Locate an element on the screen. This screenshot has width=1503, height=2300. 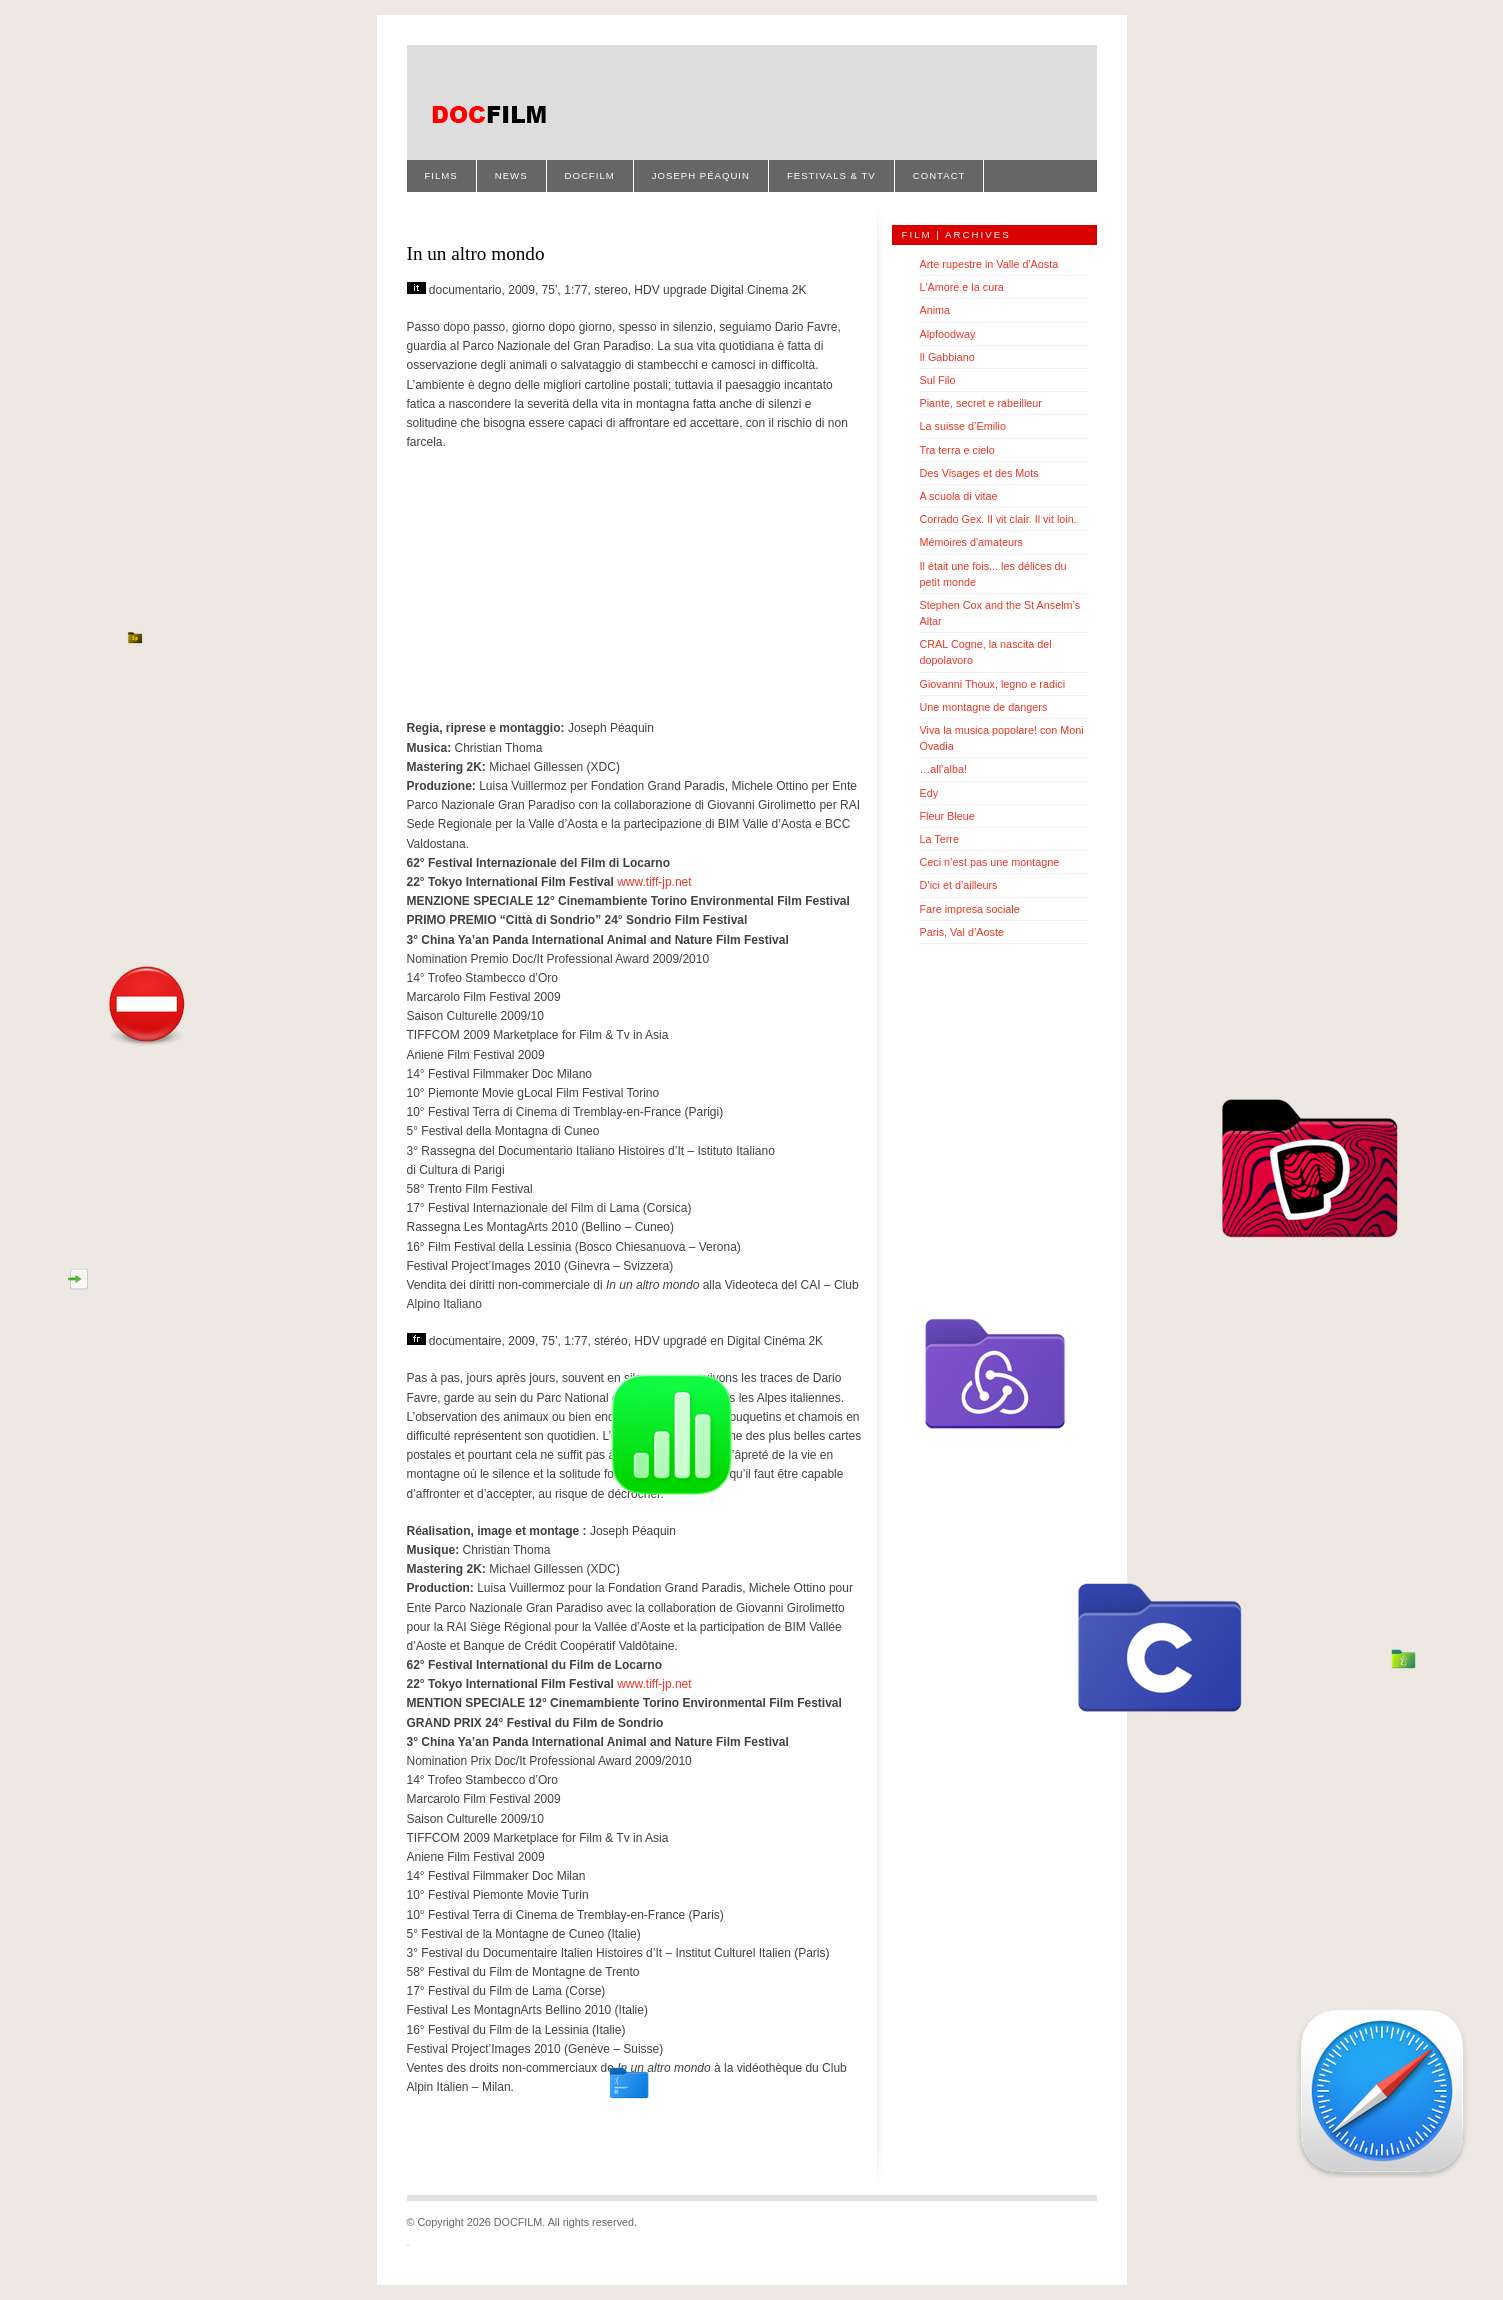
open game jolt chess or strategy games folder is located at coordinates (1403, 1659).